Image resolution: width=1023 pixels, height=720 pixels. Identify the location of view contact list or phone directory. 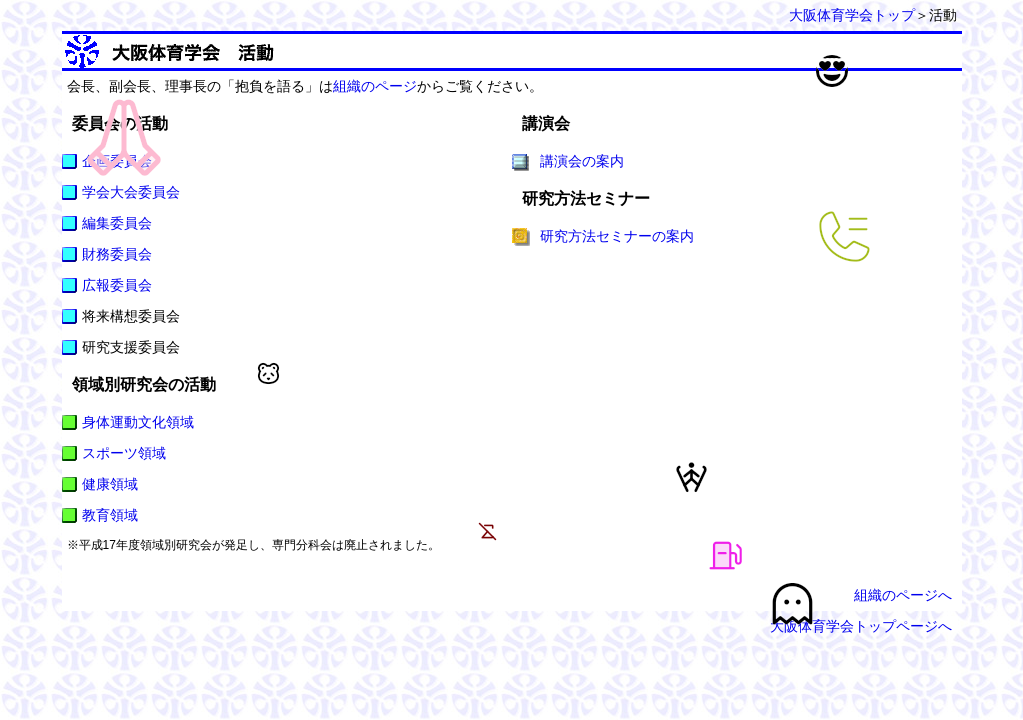
(845, 235).